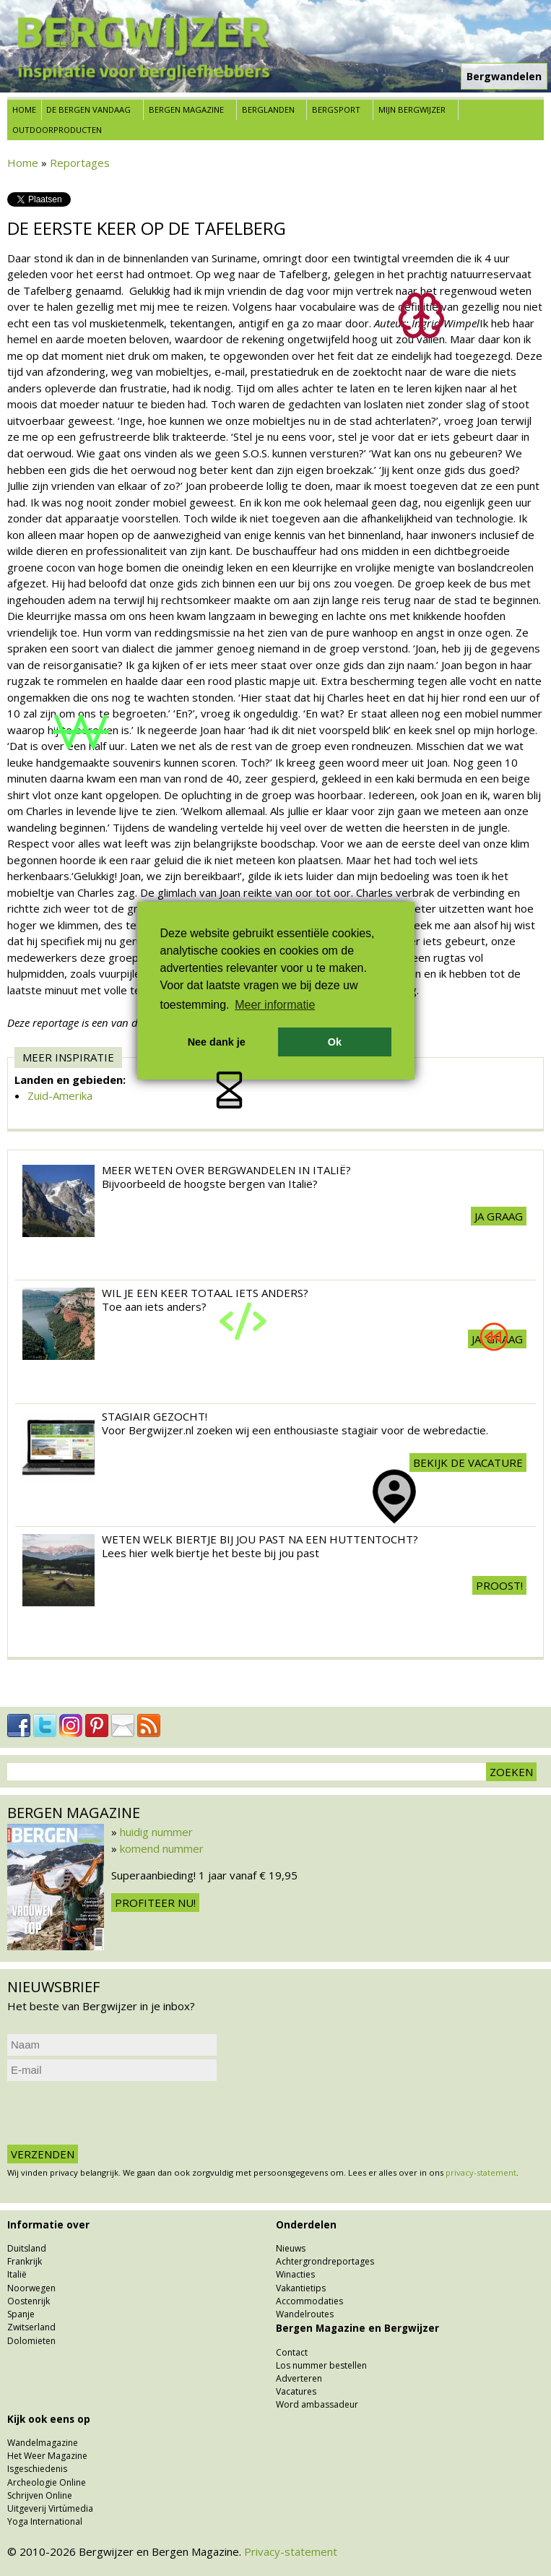 This screenshot has width=551, height=2576. I want to click on access AI or smart features, so click(421, 315).